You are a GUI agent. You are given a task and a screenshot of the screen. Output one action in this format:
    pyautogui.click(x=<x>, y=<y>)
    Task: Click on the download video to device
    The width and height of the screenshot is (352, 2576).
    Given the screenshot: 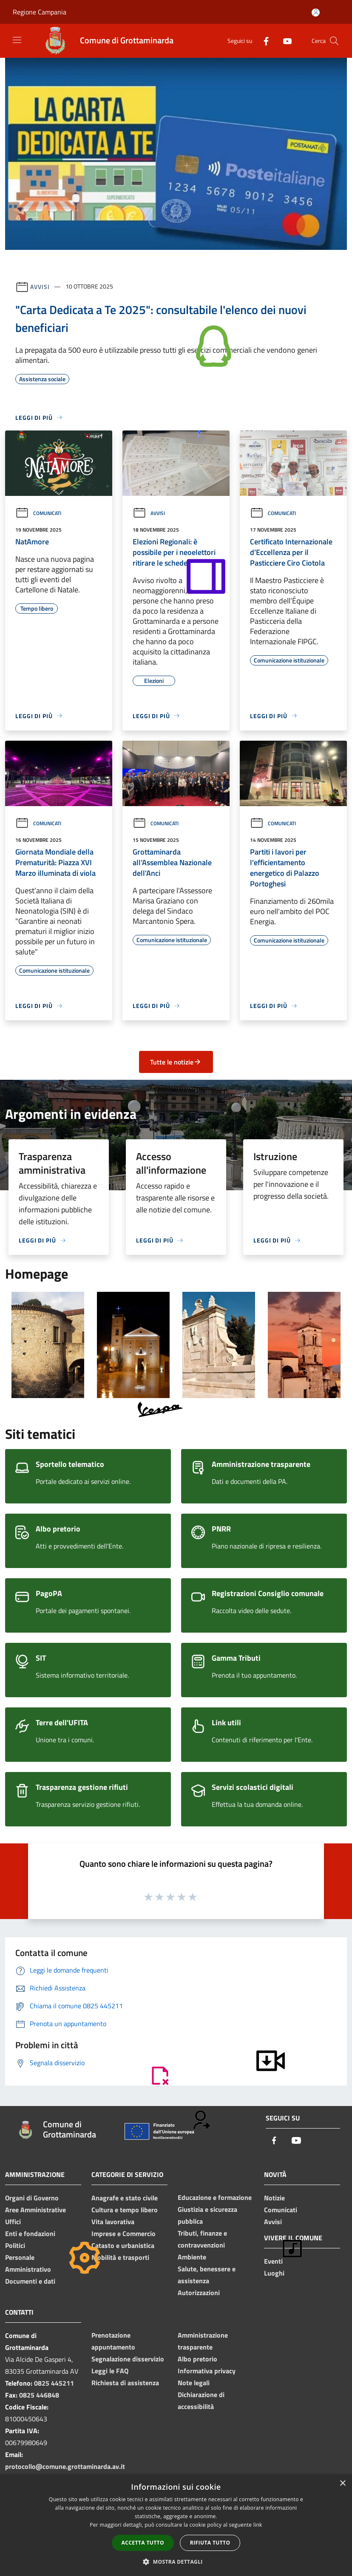 What is the action you would take?
    pyautogui.click(x=270, y=2061)
    